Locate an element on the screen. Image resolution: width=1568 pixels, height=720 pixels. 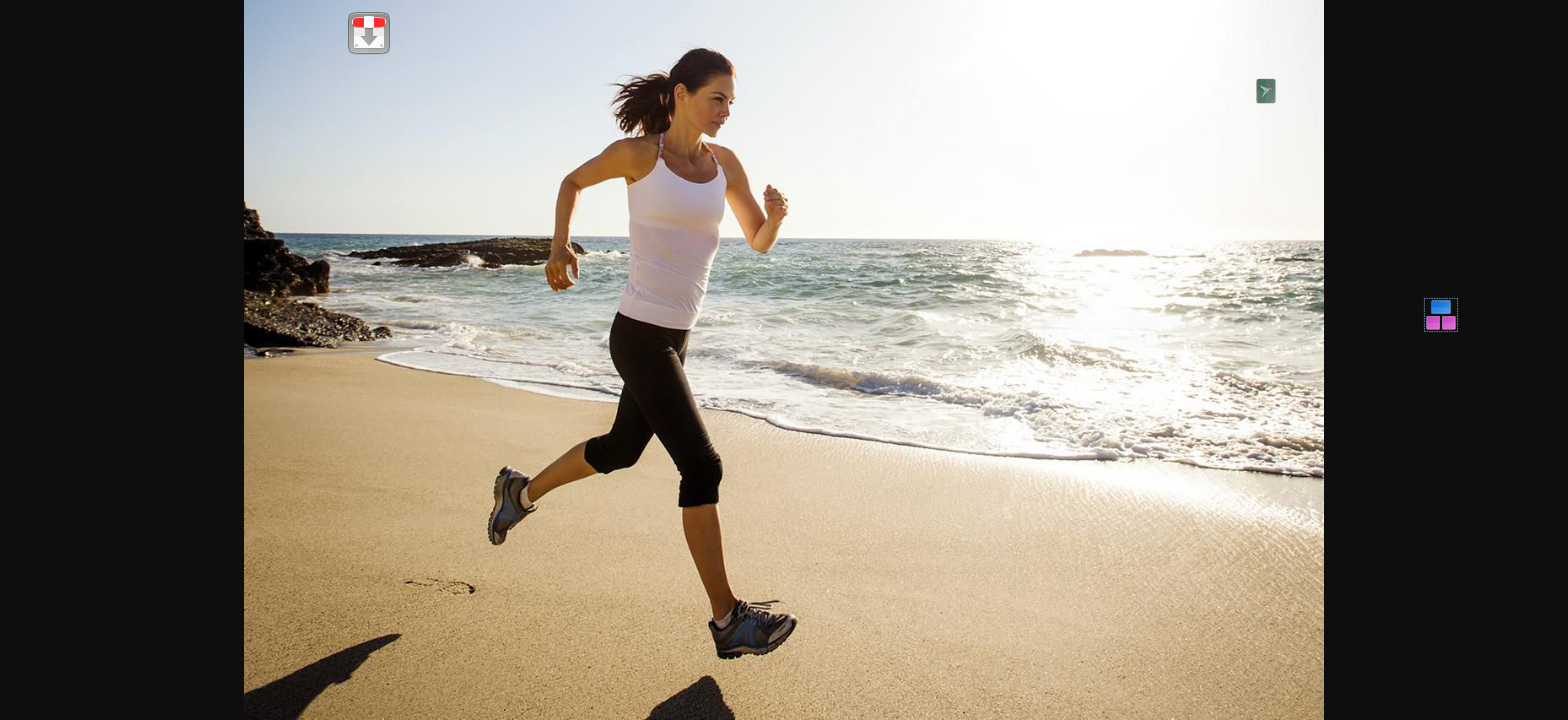
a snap package file for linux software installation is located at coordinates (1266, 91).